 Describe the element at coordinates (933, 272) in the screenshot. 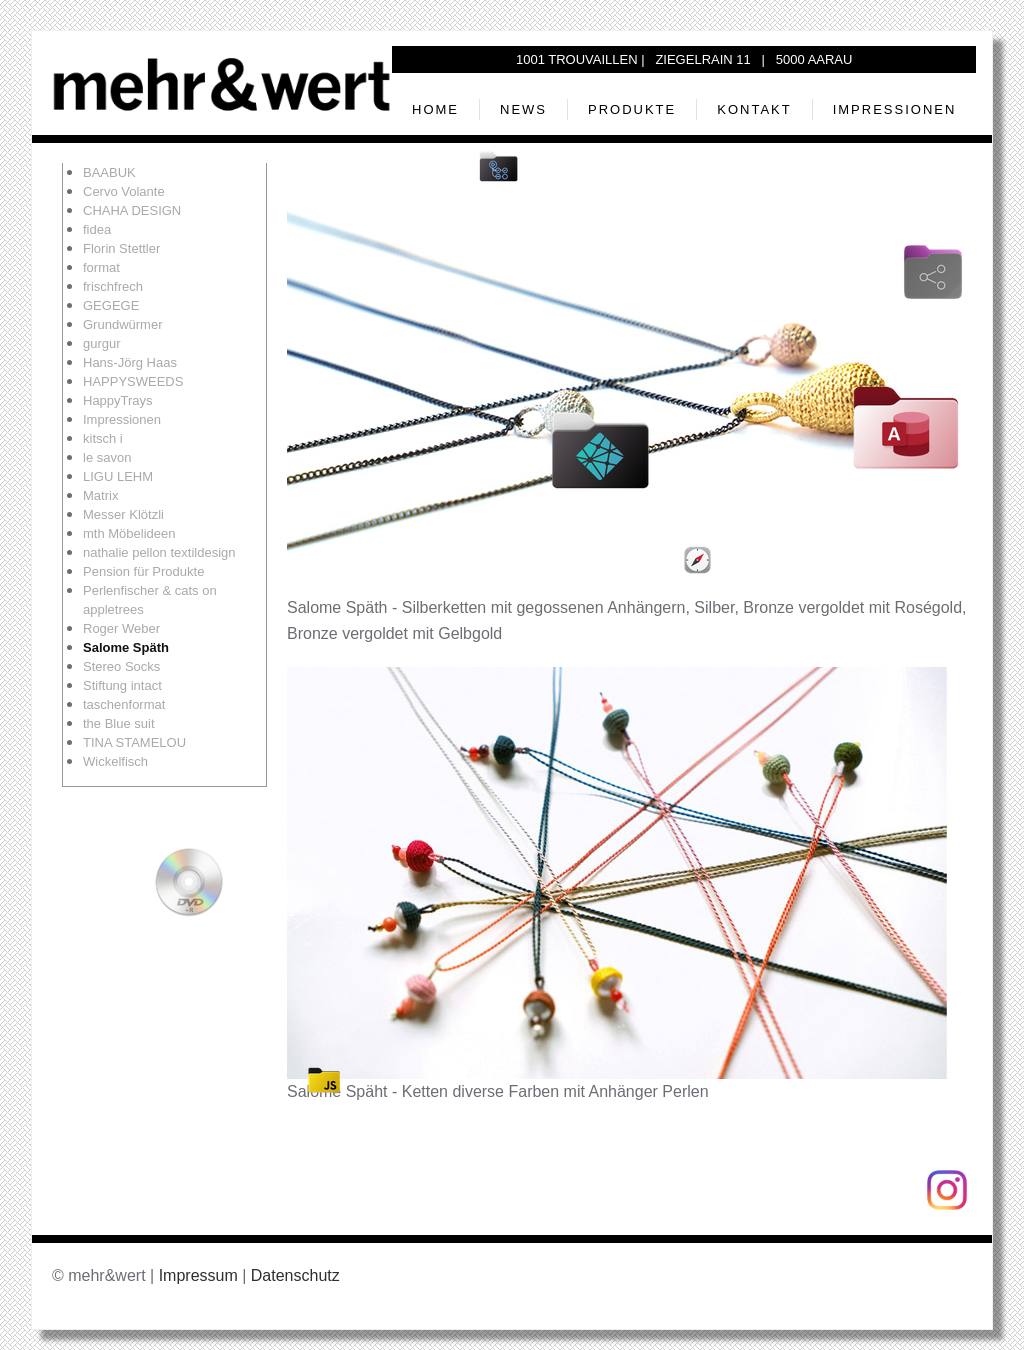

I see `open your public shared folder` at that location.